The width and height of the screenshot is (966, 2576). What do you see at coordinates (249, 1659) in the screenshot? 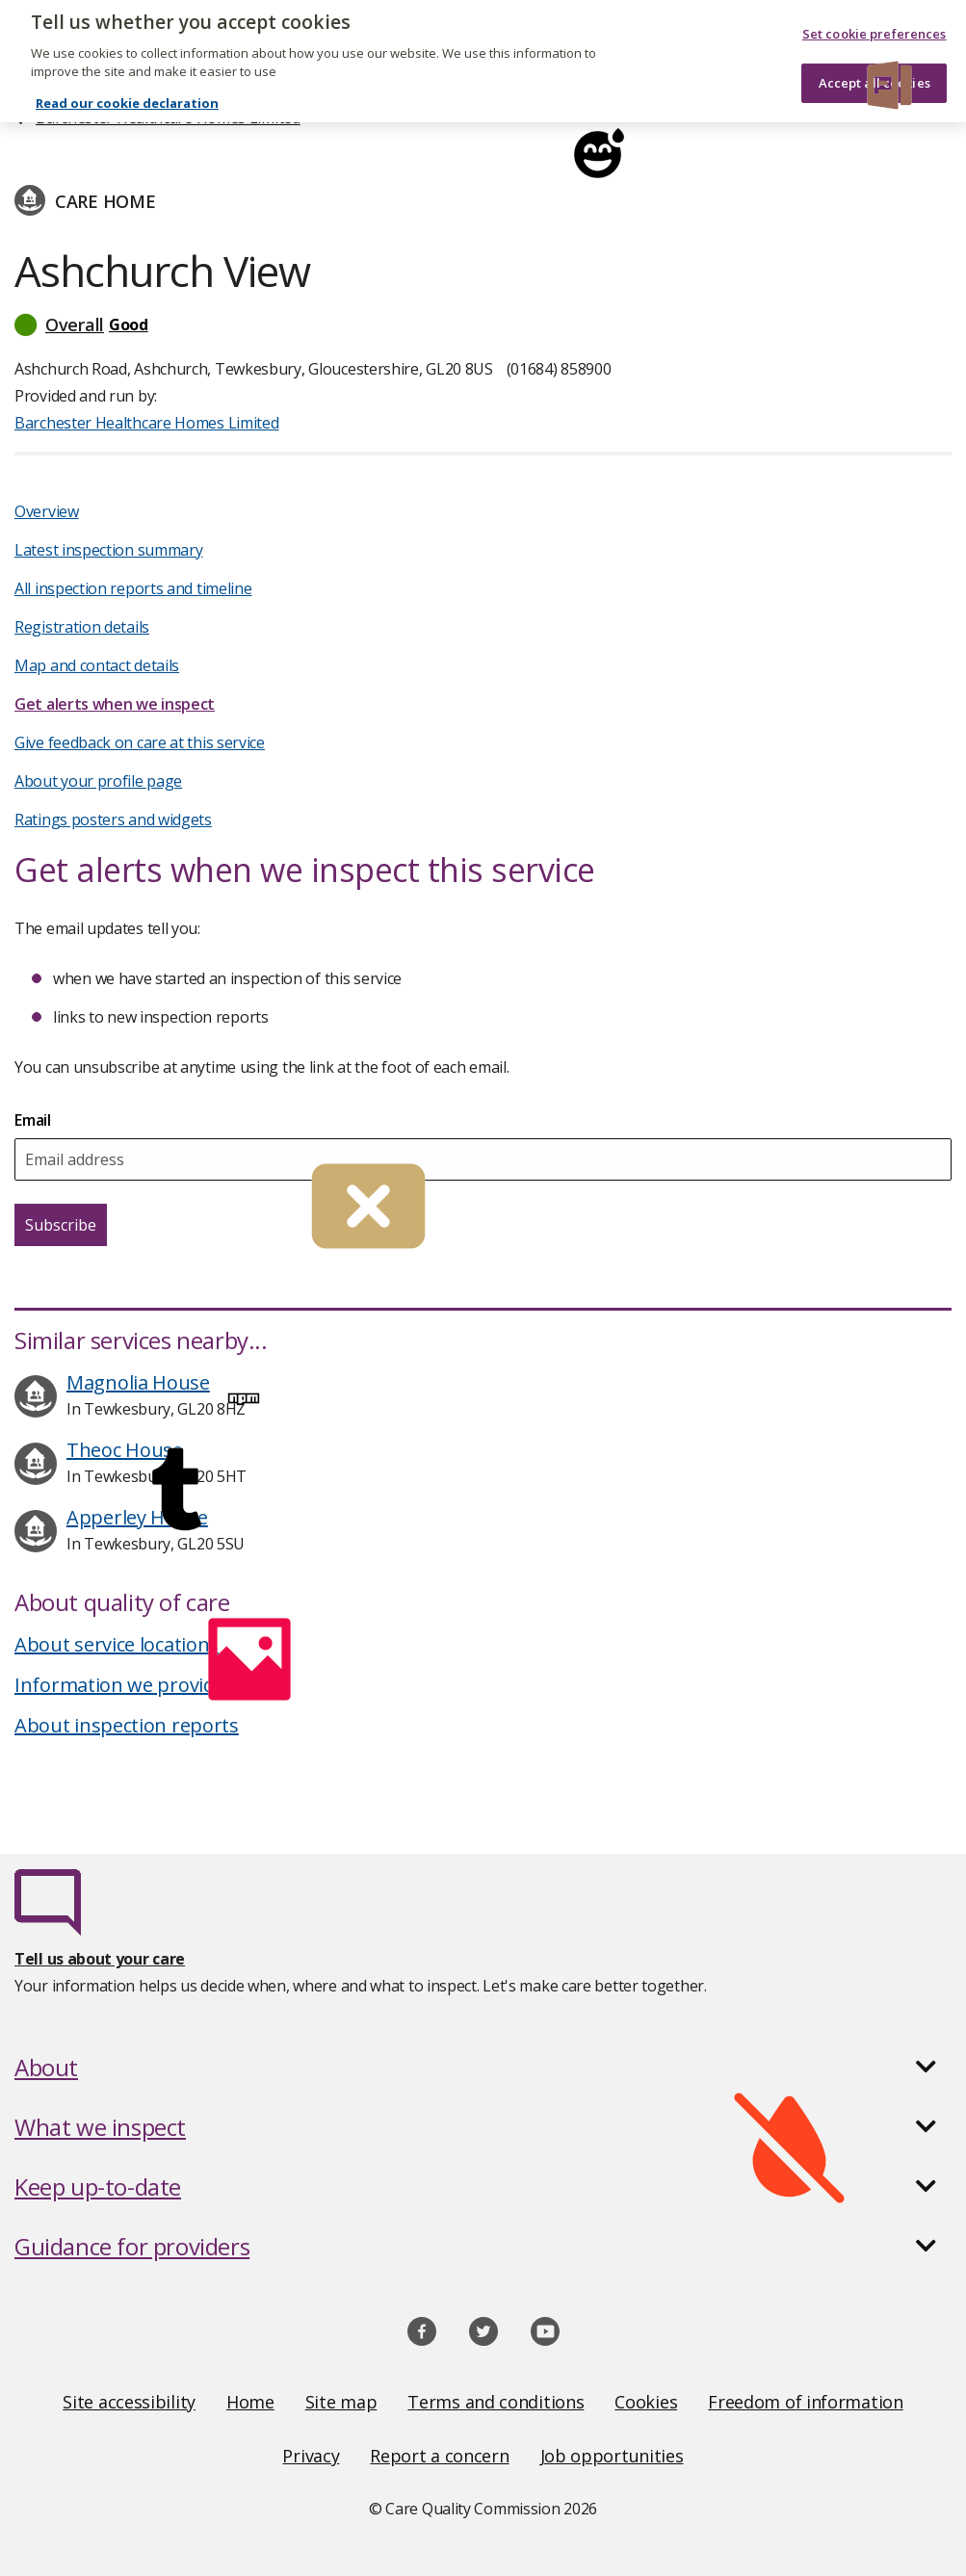
I see `view image or photo` at bounding box center [249, 1659].